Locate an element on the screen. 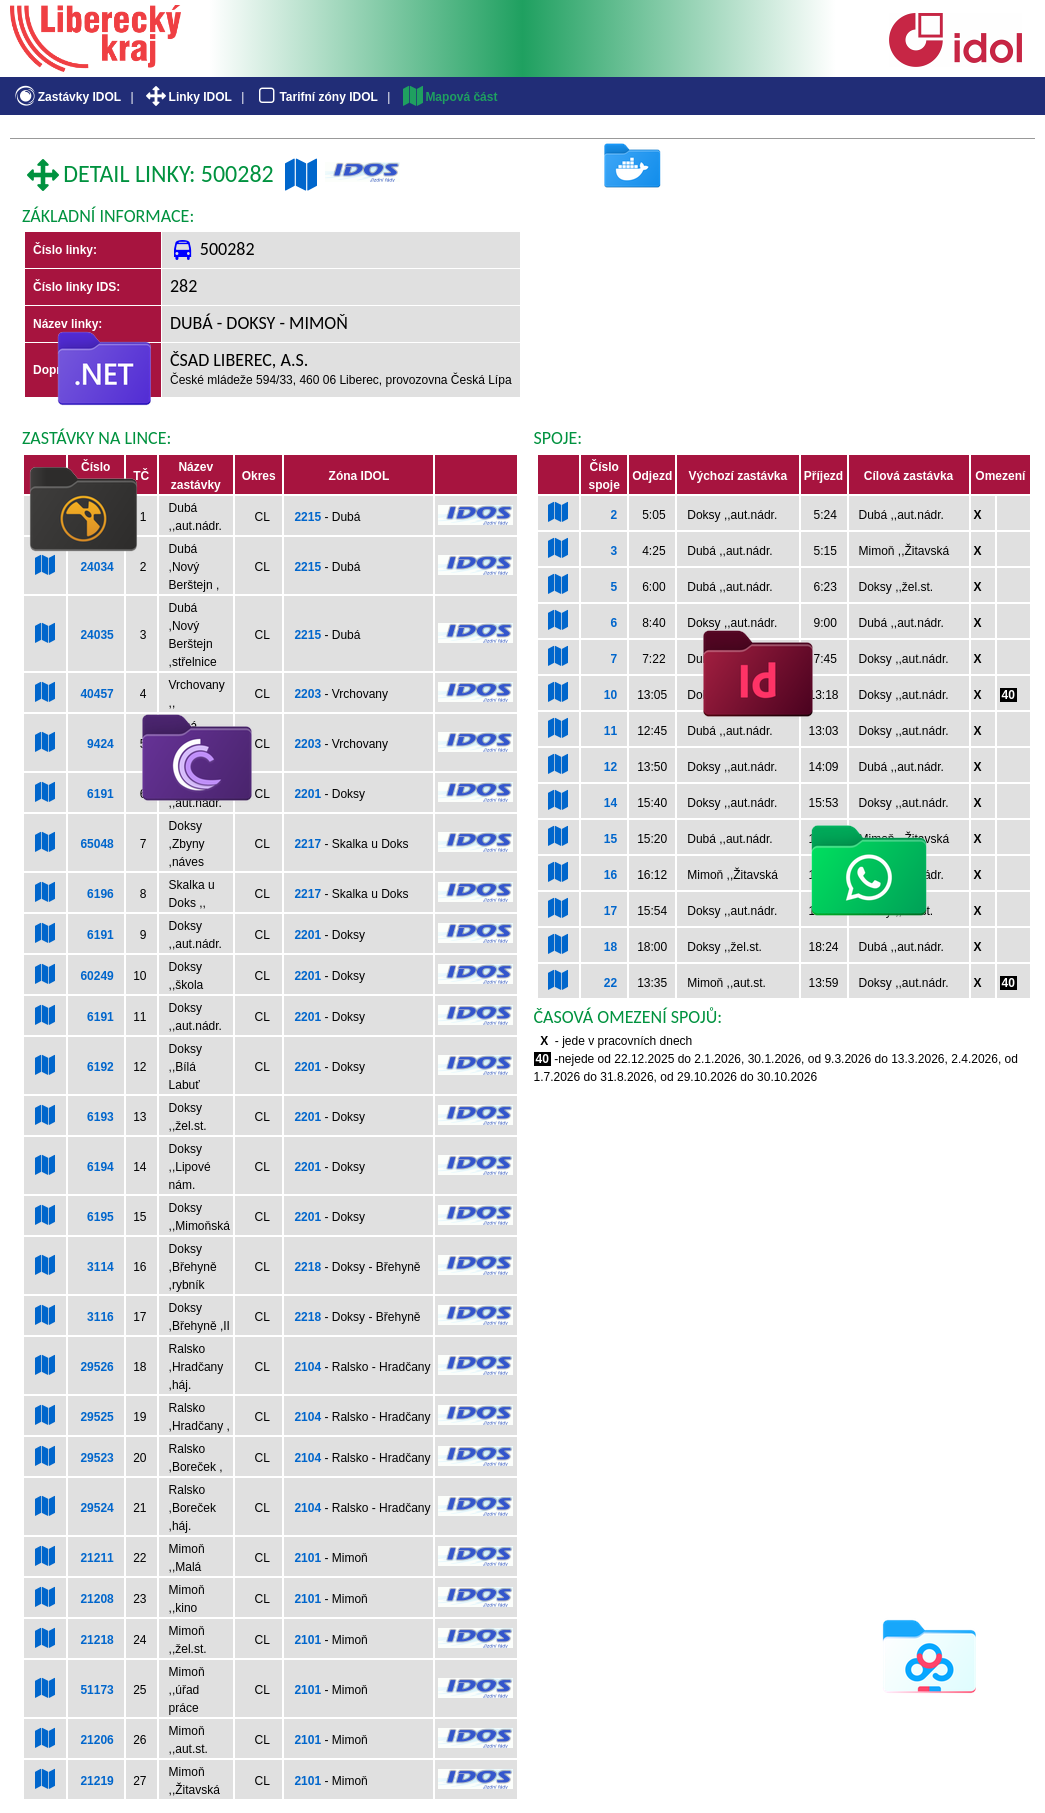 The image size is (1045, 1813). open folder containing whatsapp files is located at coordinates (868, 873).